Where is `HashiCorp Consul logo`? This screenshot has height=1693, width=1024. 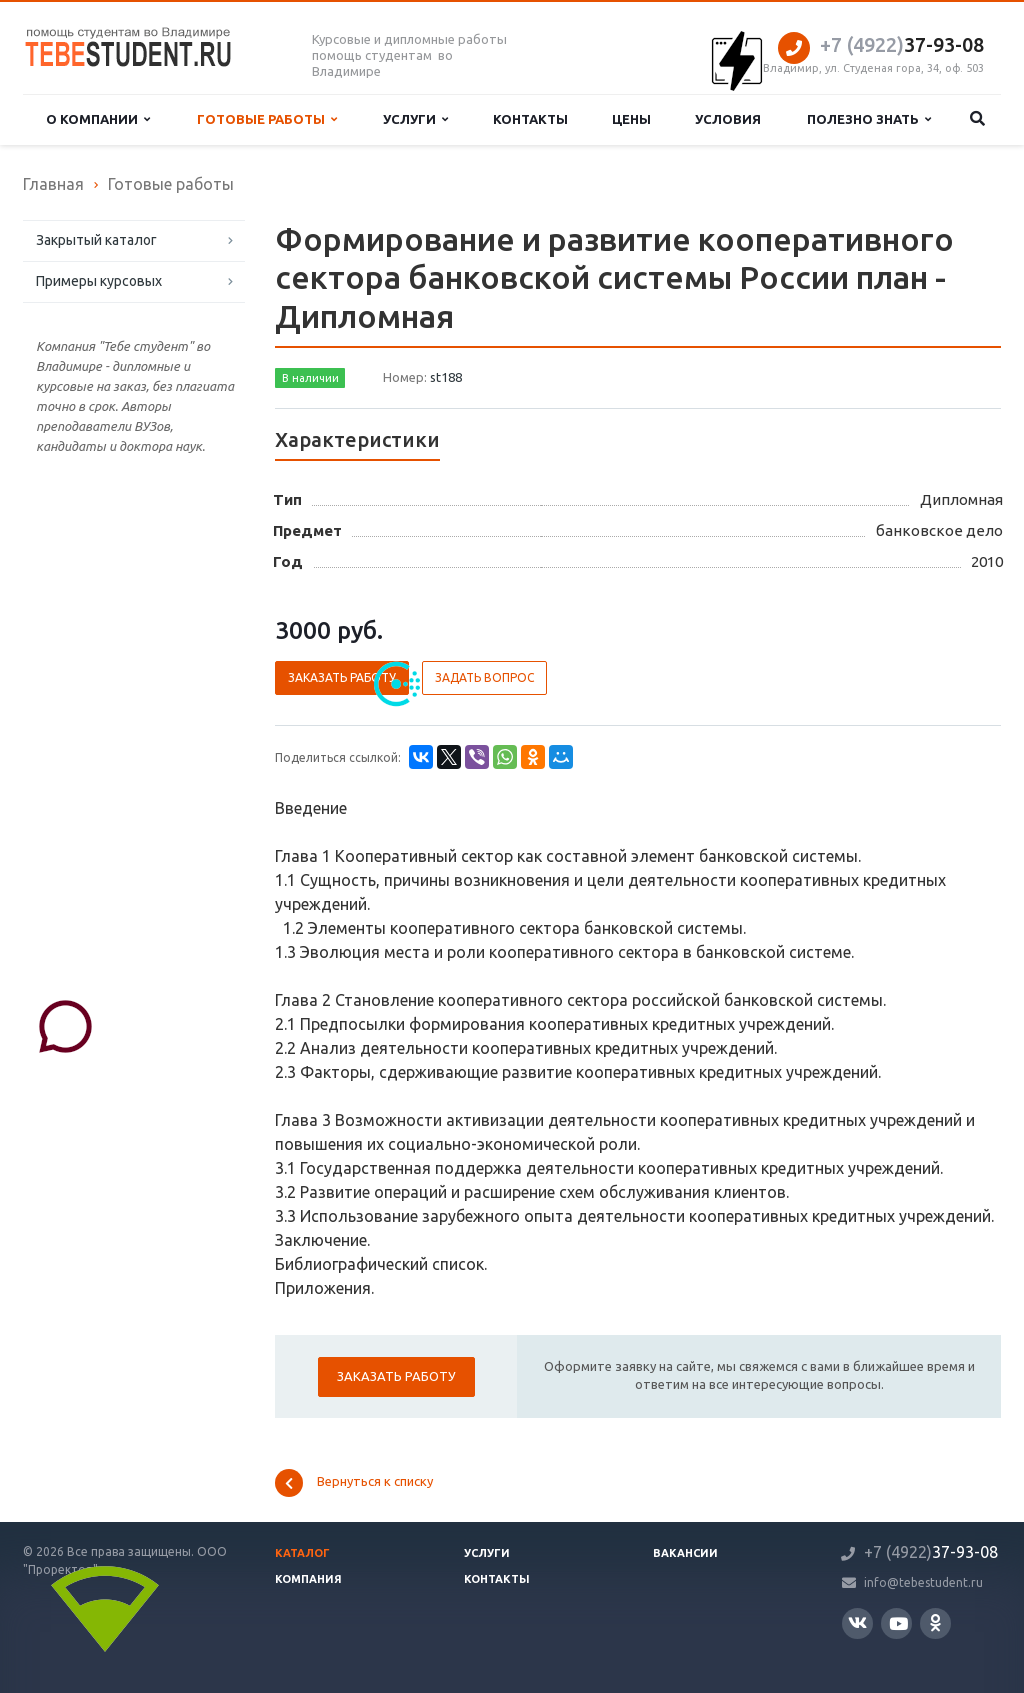 HashiCorp Consul logo is located at coordinates (397, 684).